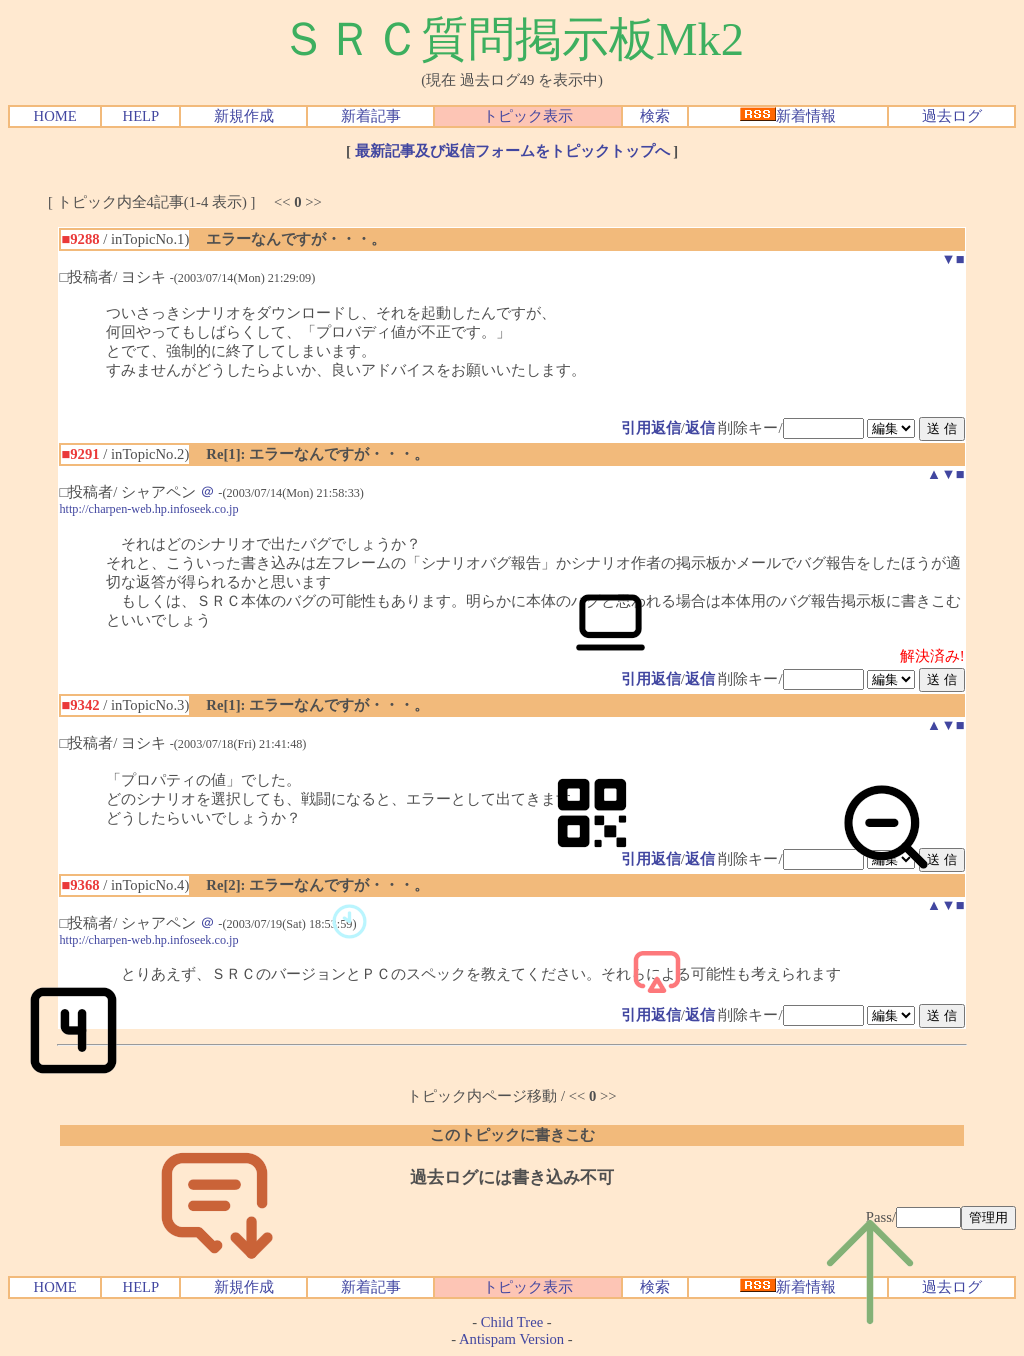  I want to click on switch to desktop view, so click(610, 622).